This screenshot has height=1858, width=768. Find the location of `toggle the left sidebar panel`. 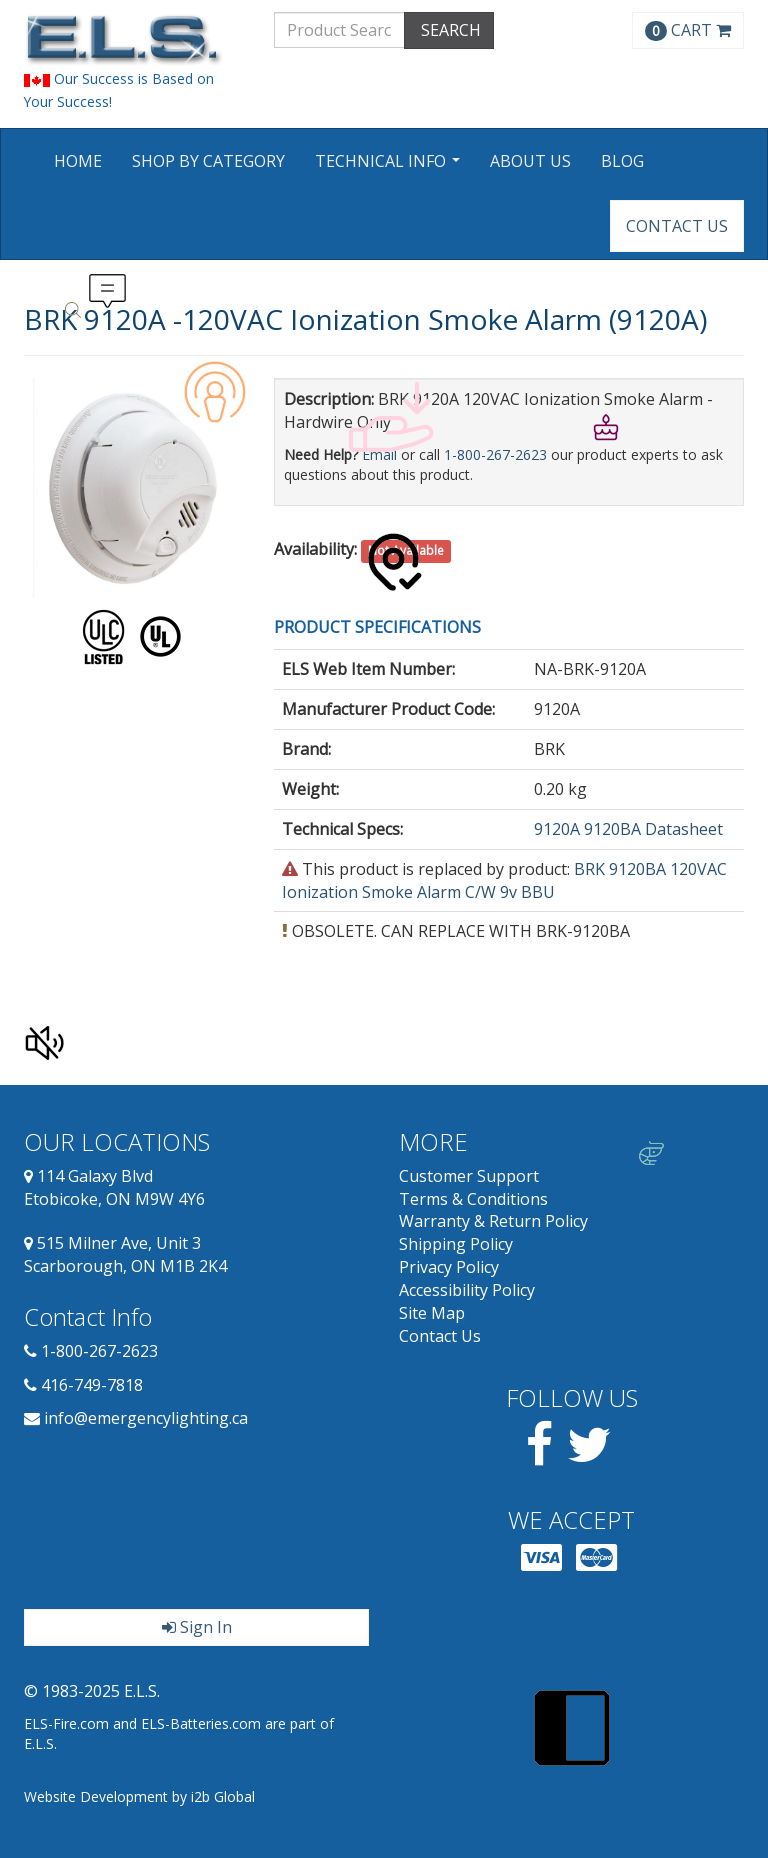

toggle the left sidebar panel is located at coordinates (572, 1728).